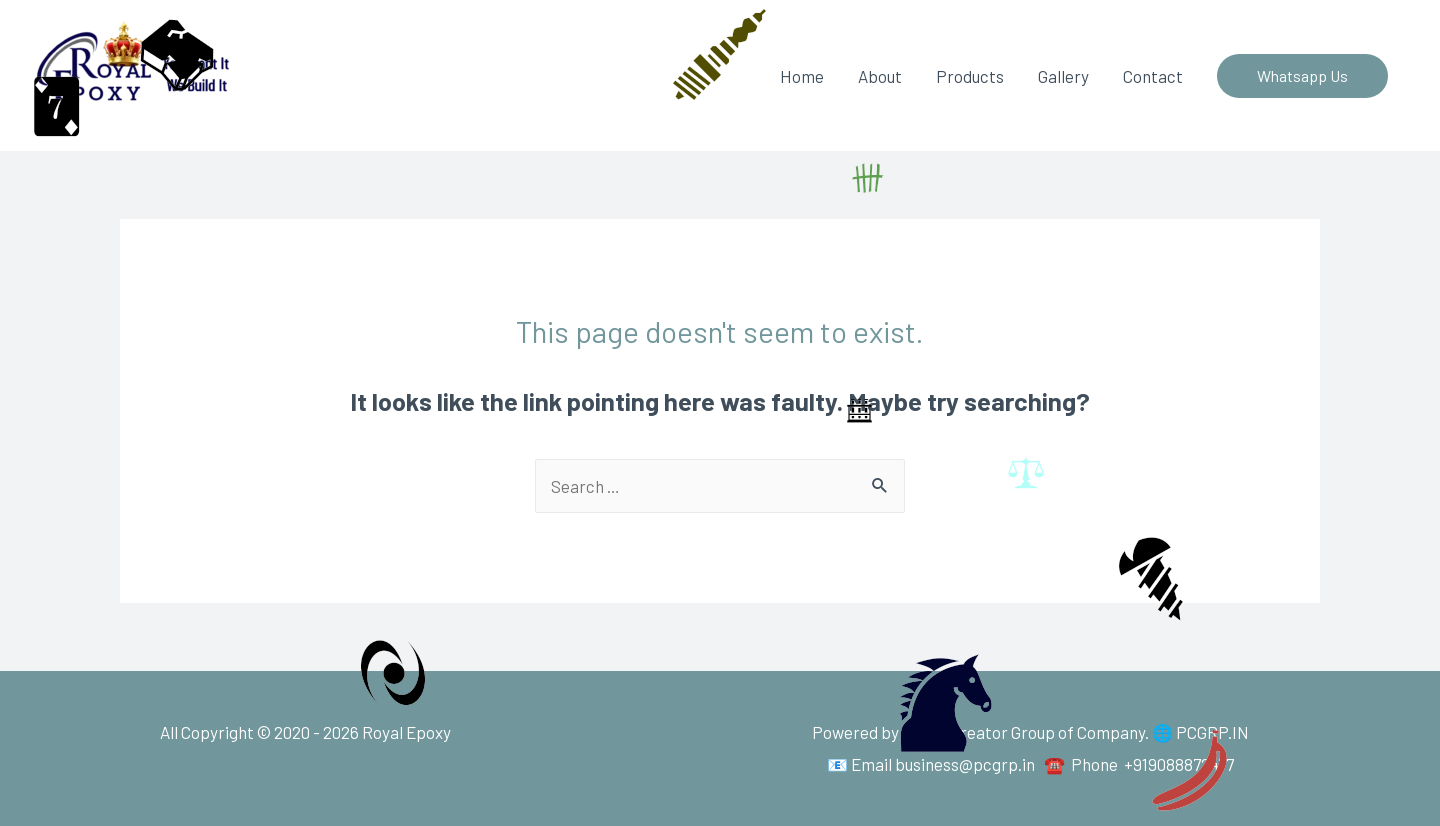 Image resolution: width=1440 pixels, height=826 pixels. I want to click on select the knight piece in a chess game, so click(949, 704).